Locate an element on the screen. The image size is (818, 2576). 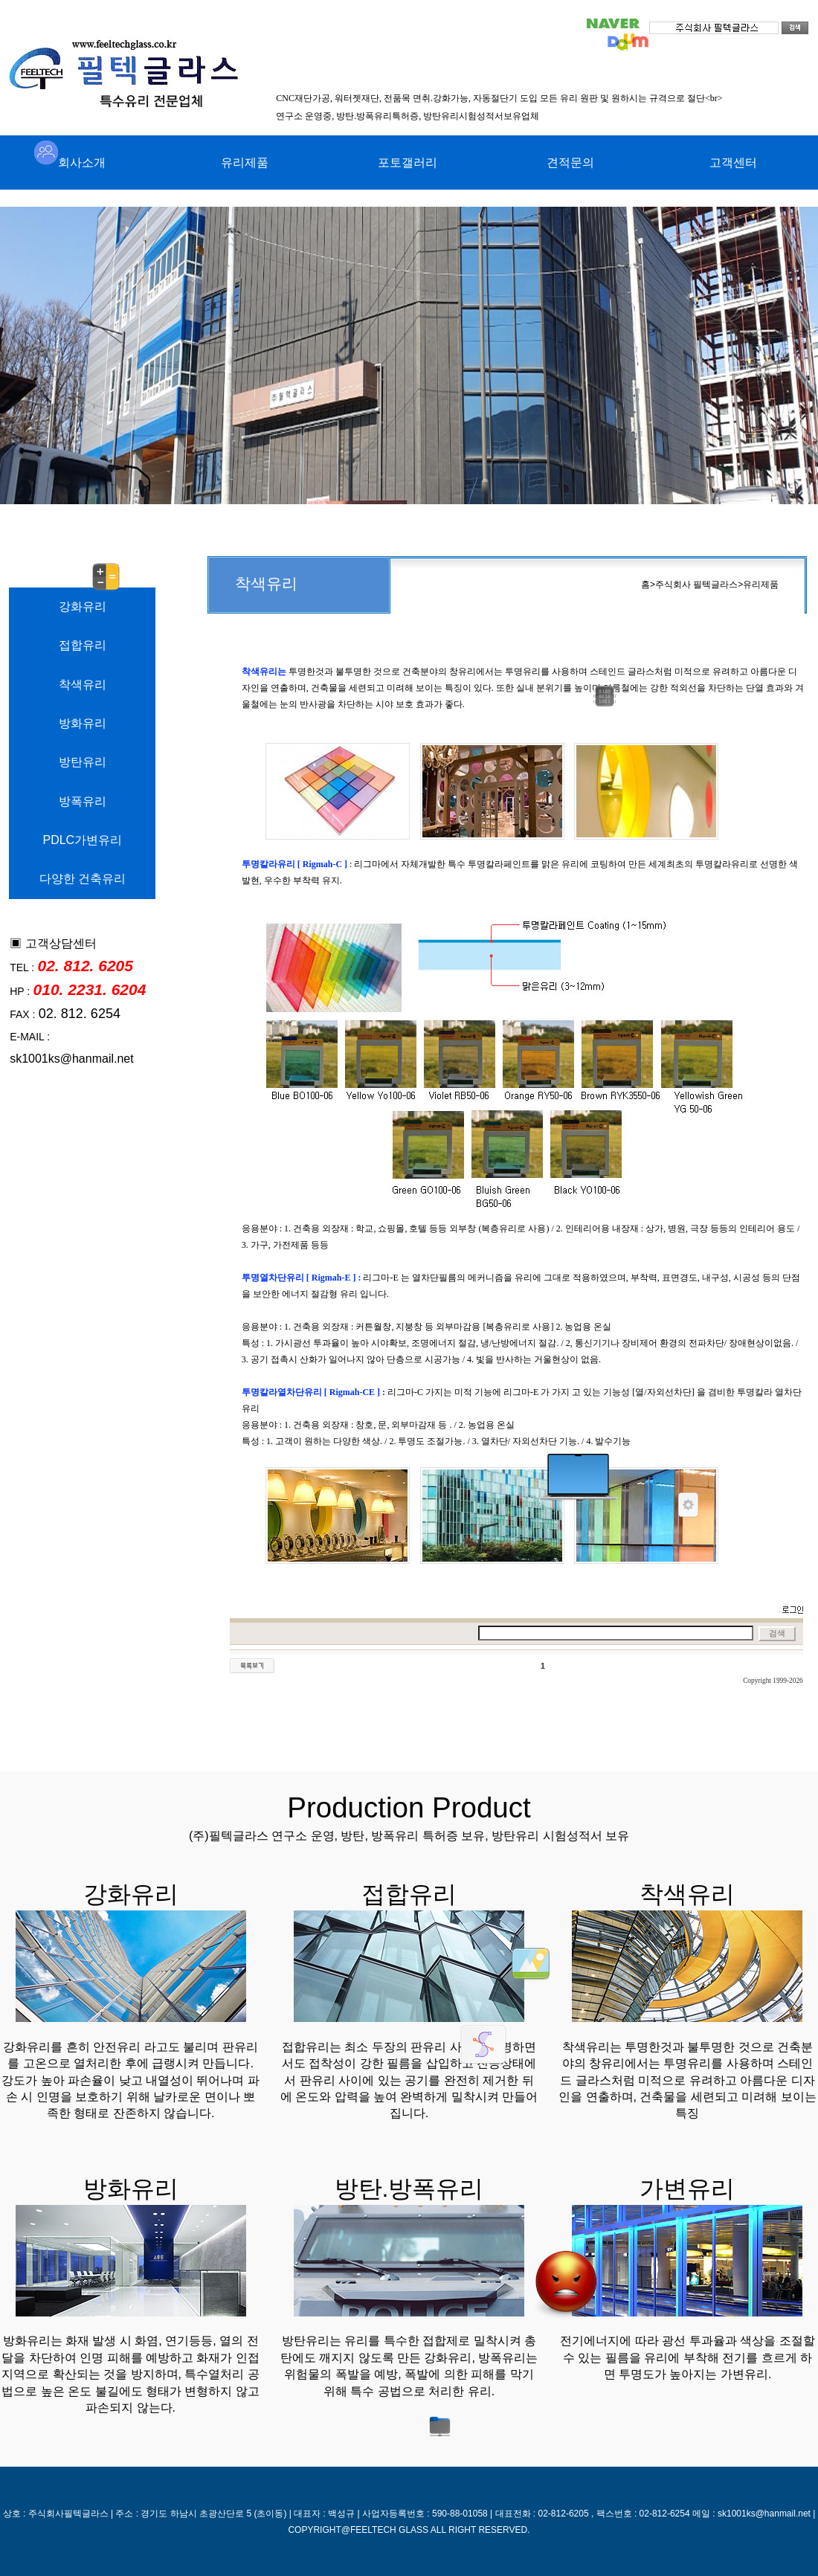
indicates angry or frustrated reaction is located at coordinates (565, 2283).